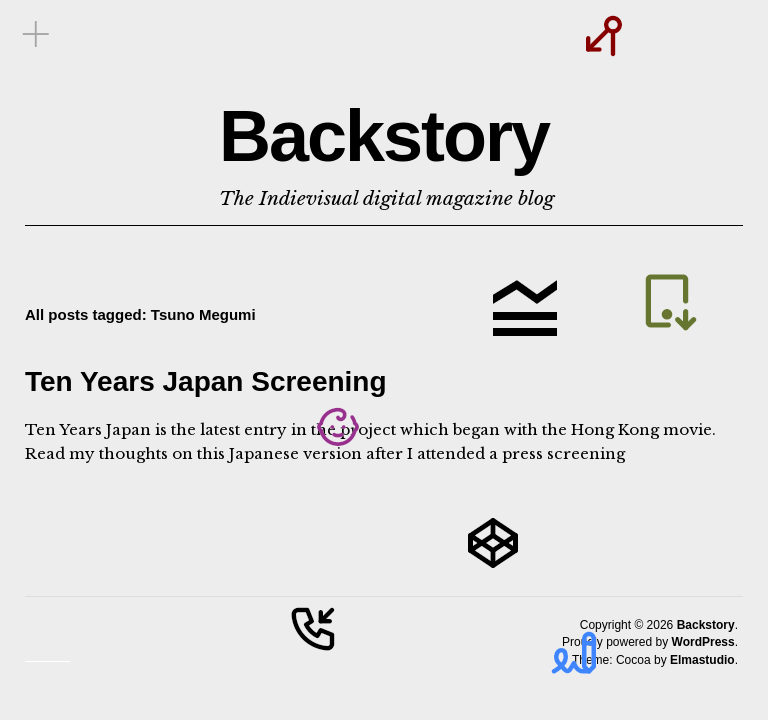 The image size is (768, 720). Describe the element at coordinates (493, 543) in the screenshot. I see `open CodePen website` at that location.